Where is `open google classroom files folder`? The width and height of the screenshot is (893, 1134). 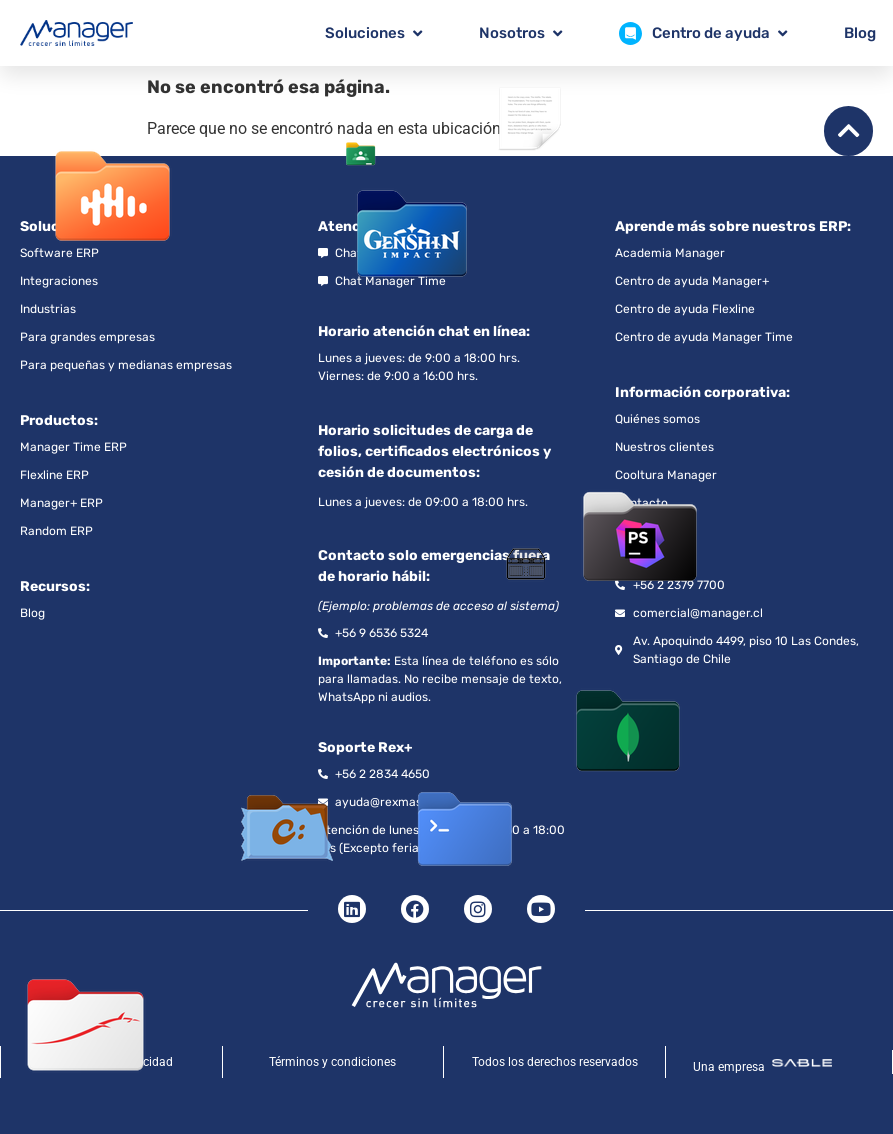
open google classroom files folder is located at coordinates (360, 154).